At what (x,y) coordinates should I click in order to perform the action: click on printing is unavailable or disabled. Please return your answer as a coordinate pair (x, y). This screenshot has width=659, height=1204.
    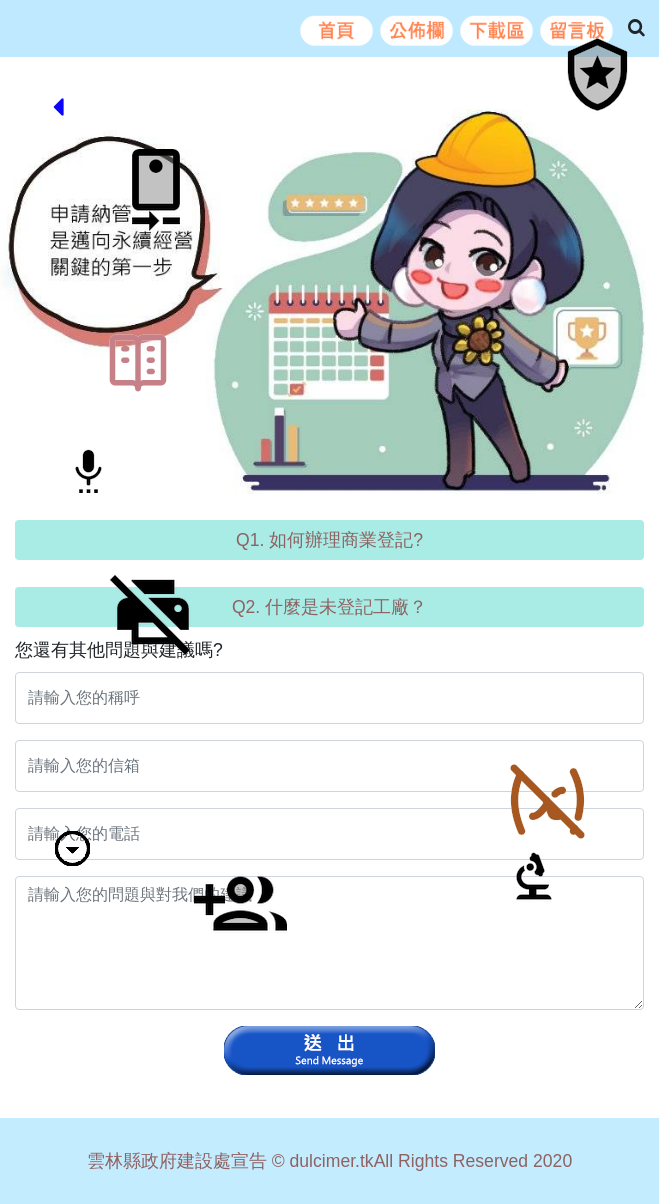
    Looking at the image, I should click on (153, 612).